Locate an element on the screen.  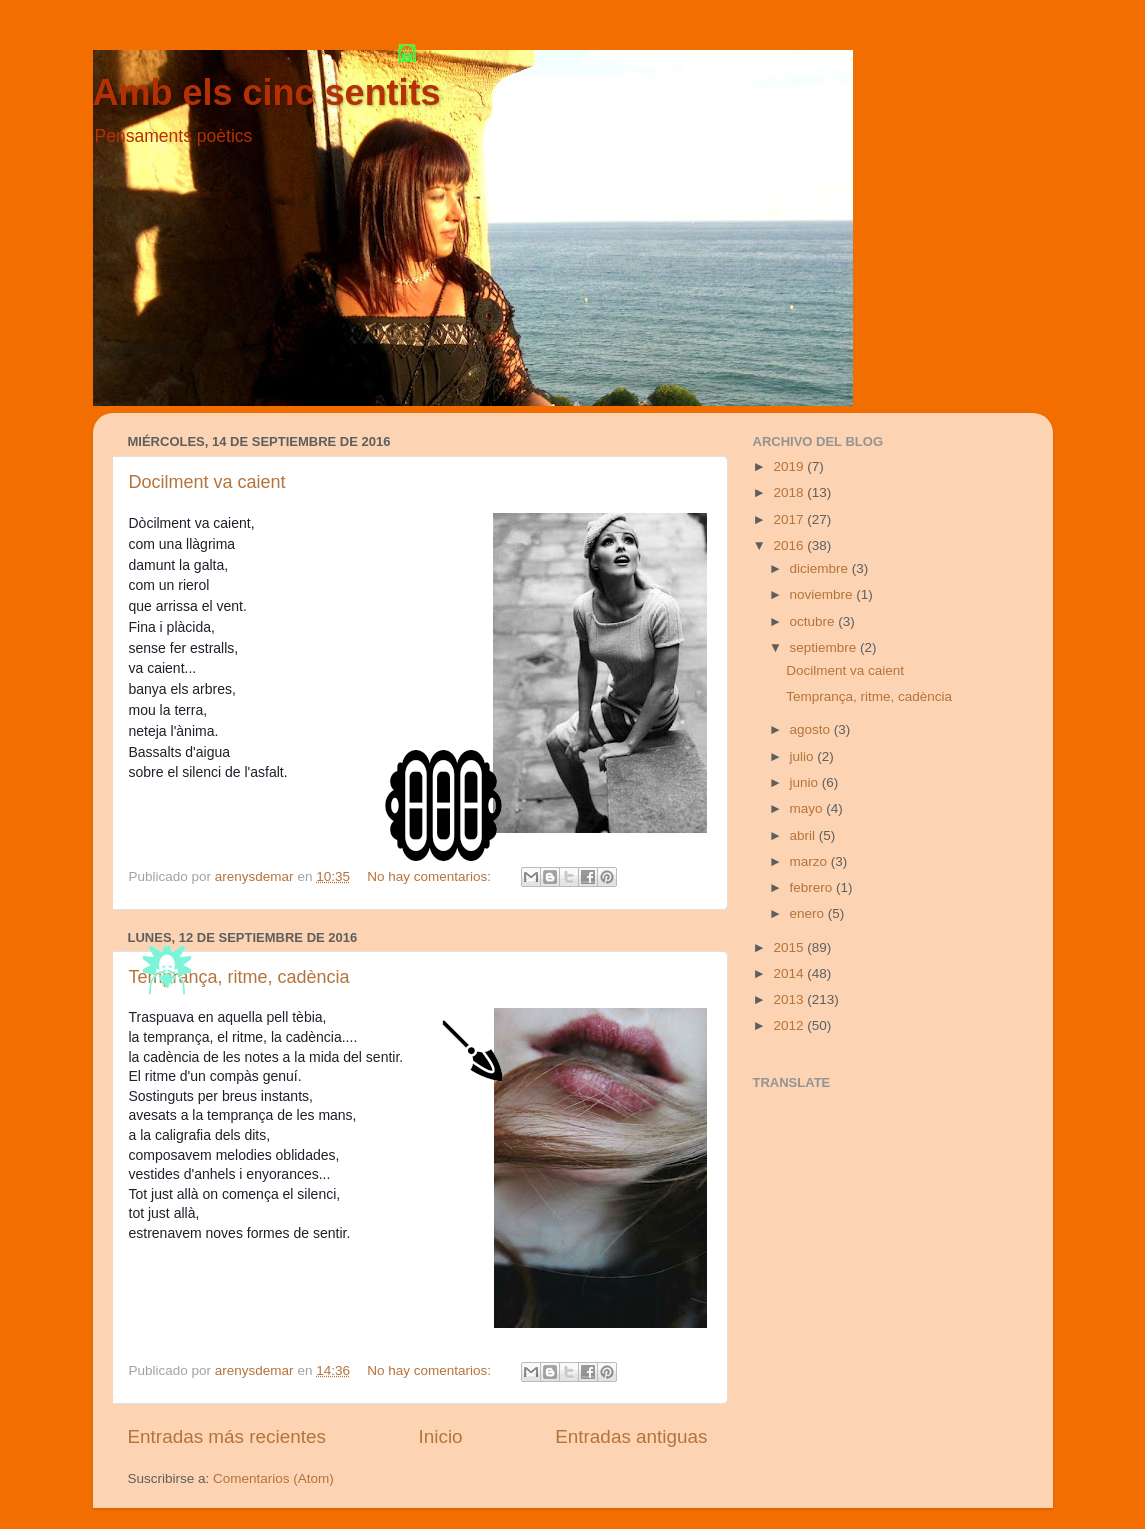
mysterious or hidden content reveal is located at coordinates (407, 53).